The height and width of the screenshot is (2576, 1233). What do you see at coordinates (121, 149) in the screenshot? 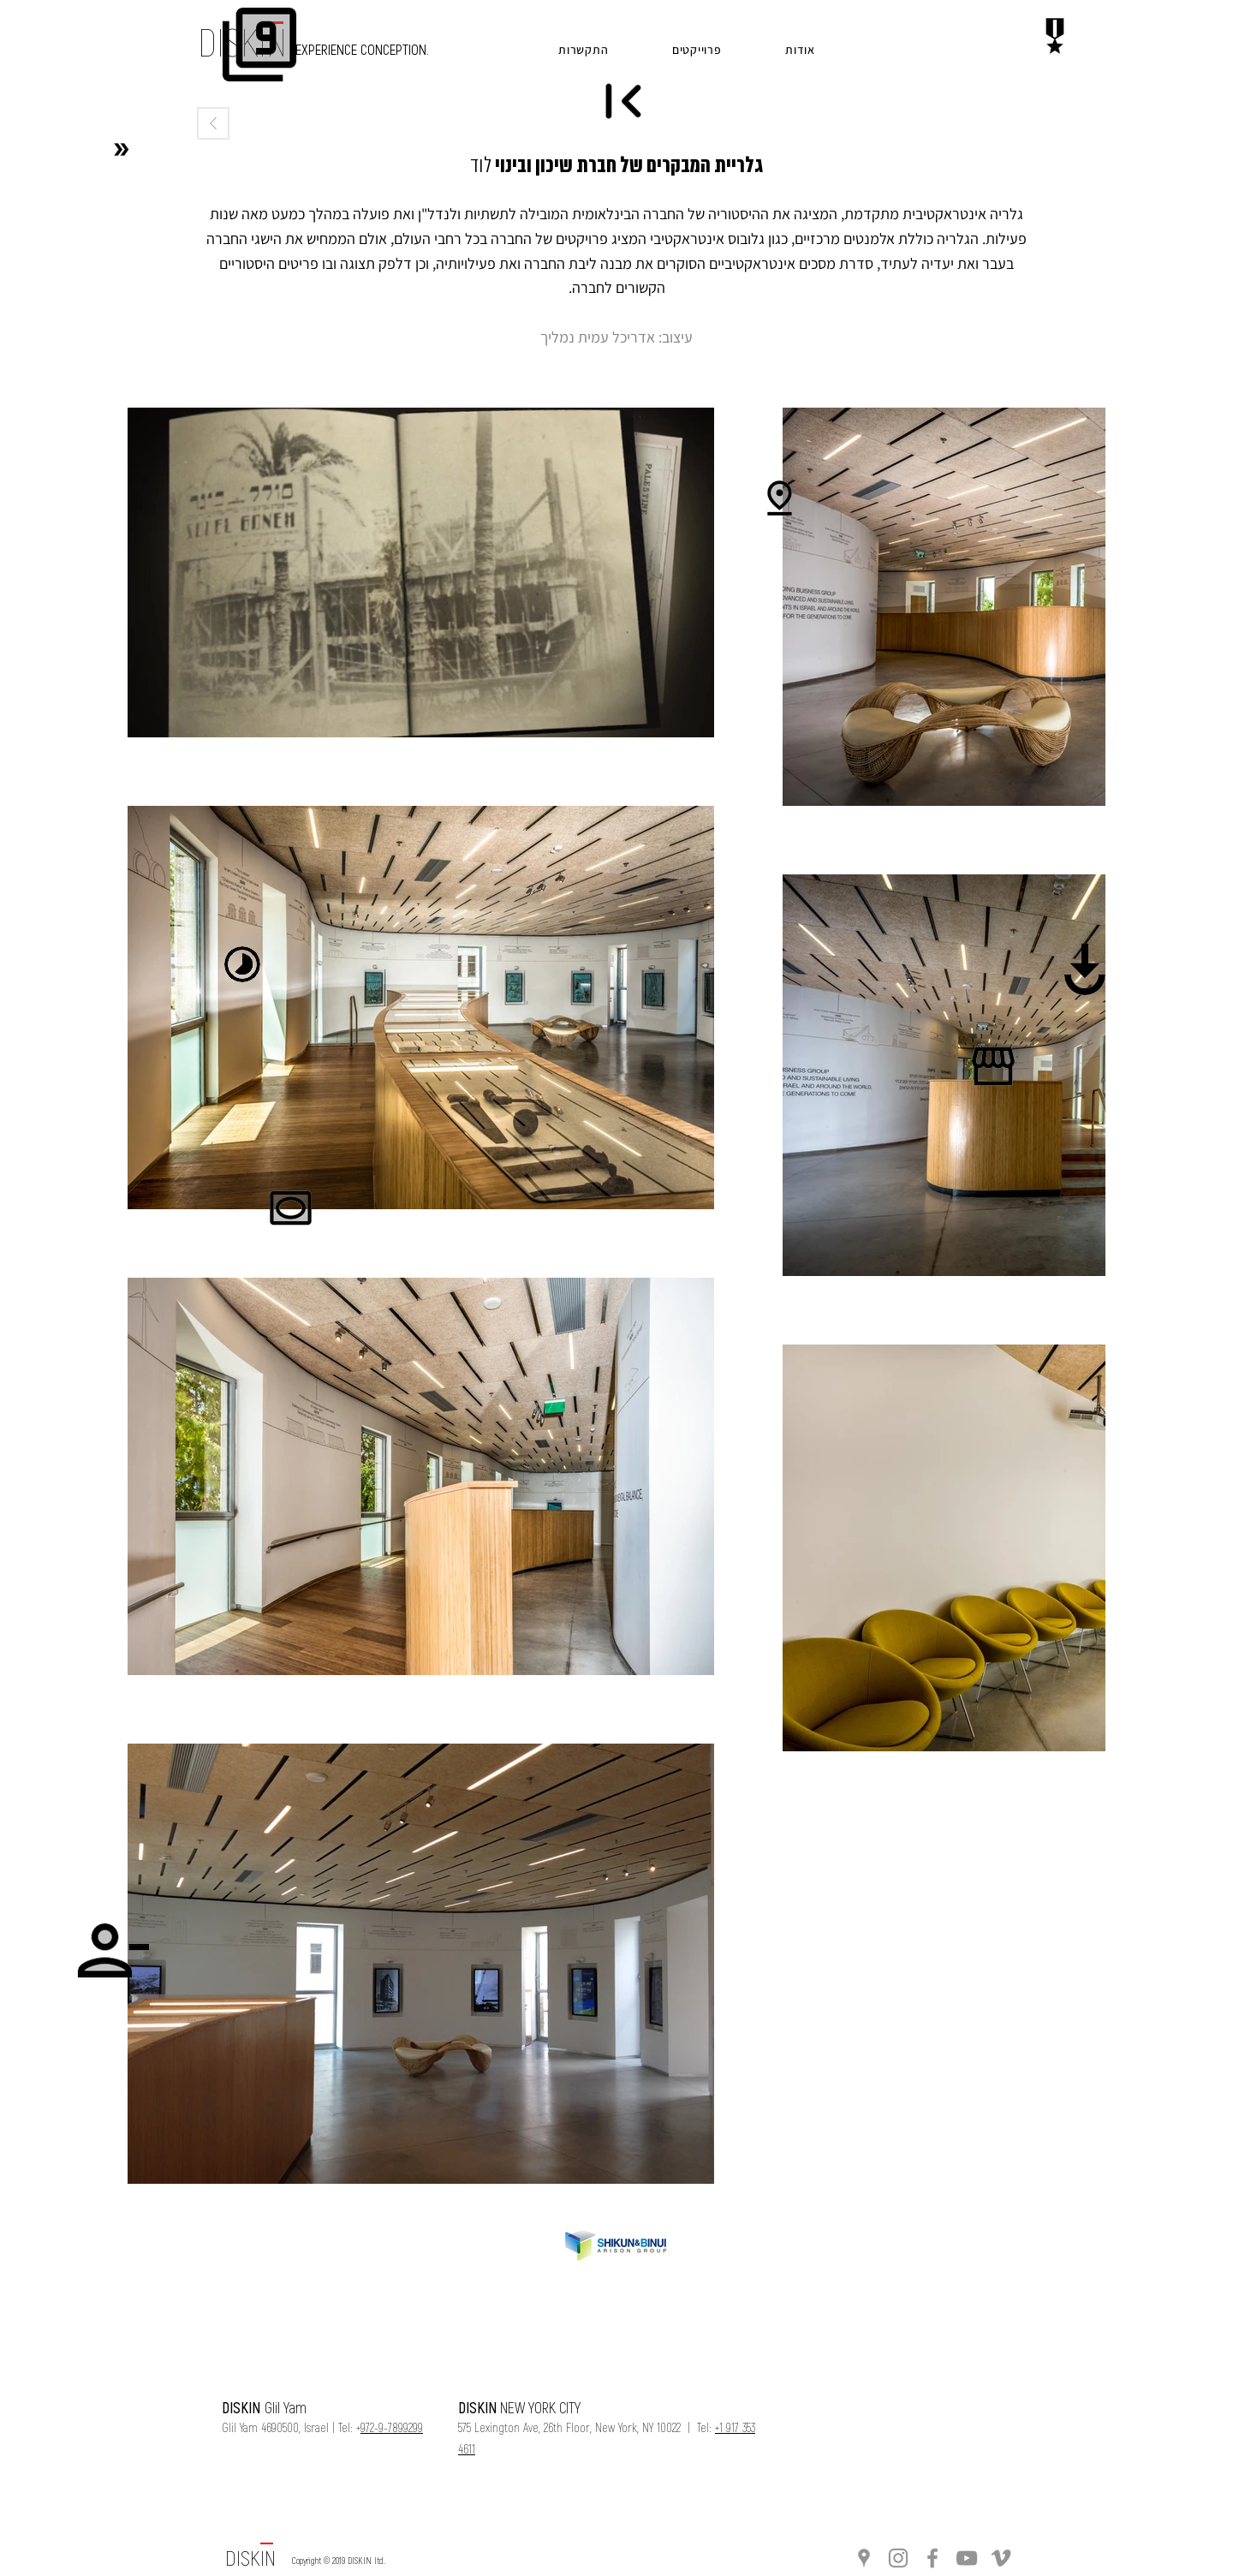
I see `skip forward or advance quickly` at bounding box center [121, 149].